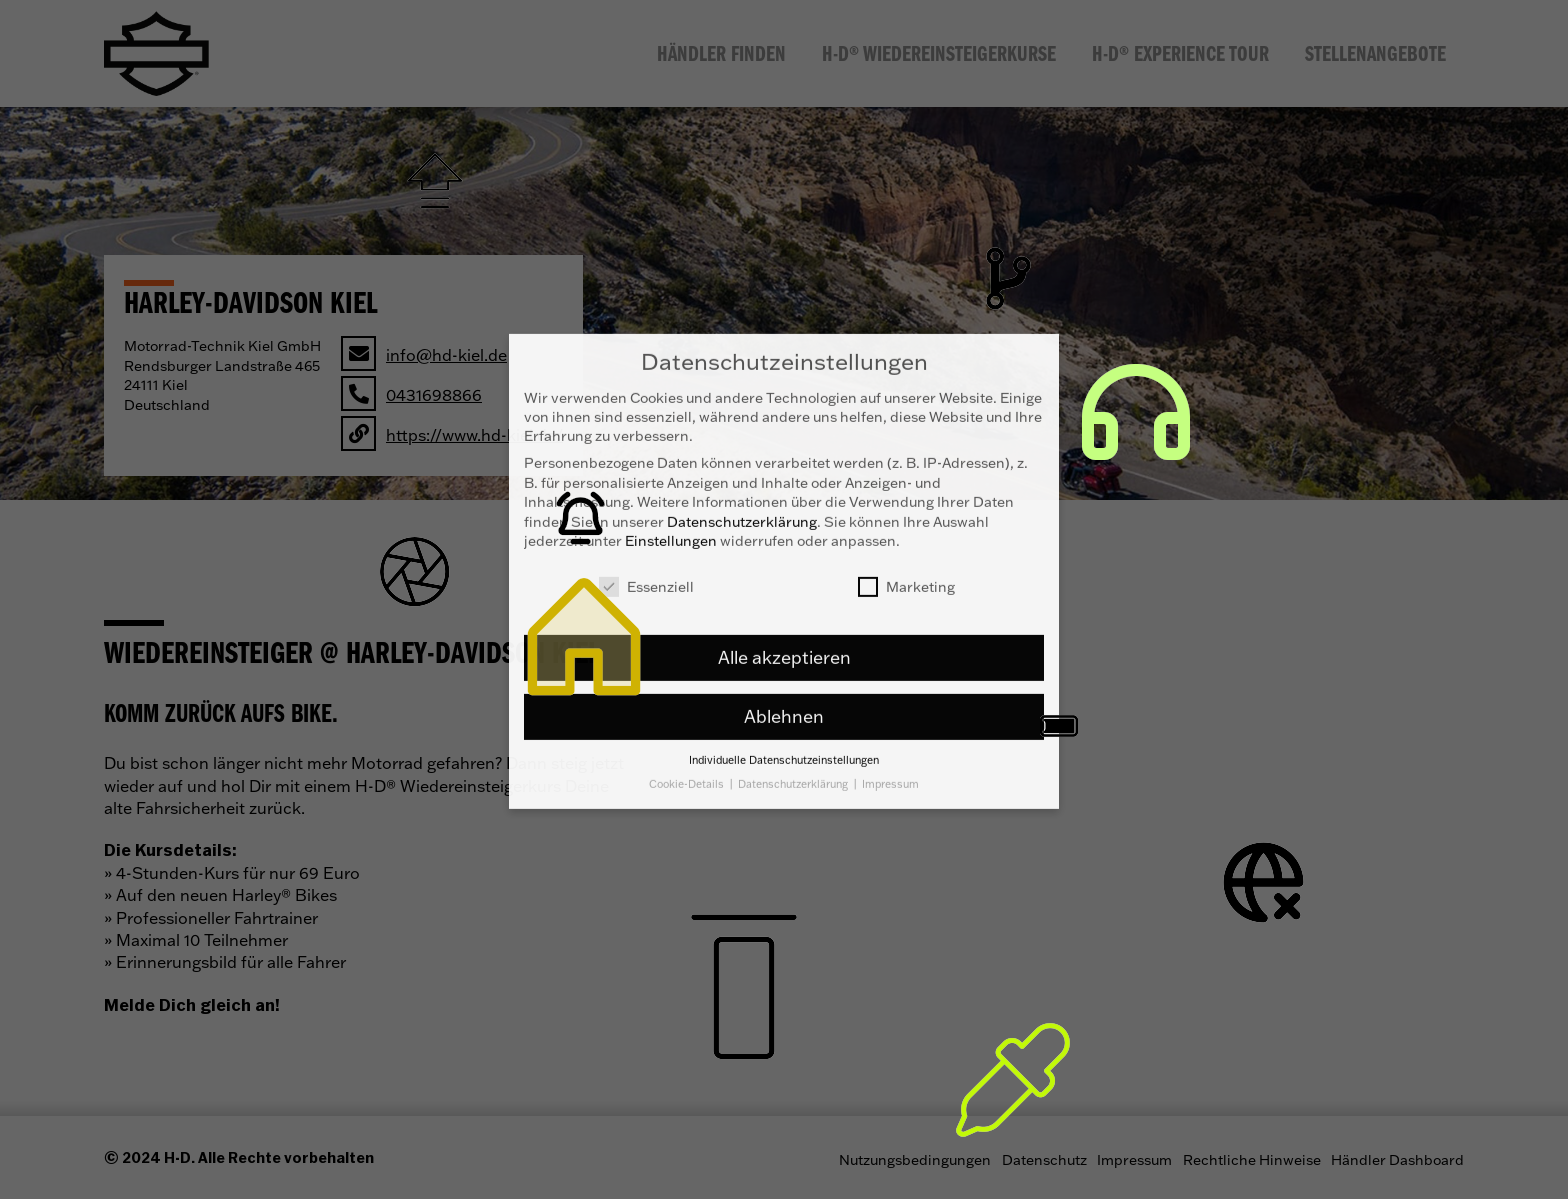 This screenshot has width=1568, height=1199. I want to click on pick a color from the screen, so click(1013, 1080).